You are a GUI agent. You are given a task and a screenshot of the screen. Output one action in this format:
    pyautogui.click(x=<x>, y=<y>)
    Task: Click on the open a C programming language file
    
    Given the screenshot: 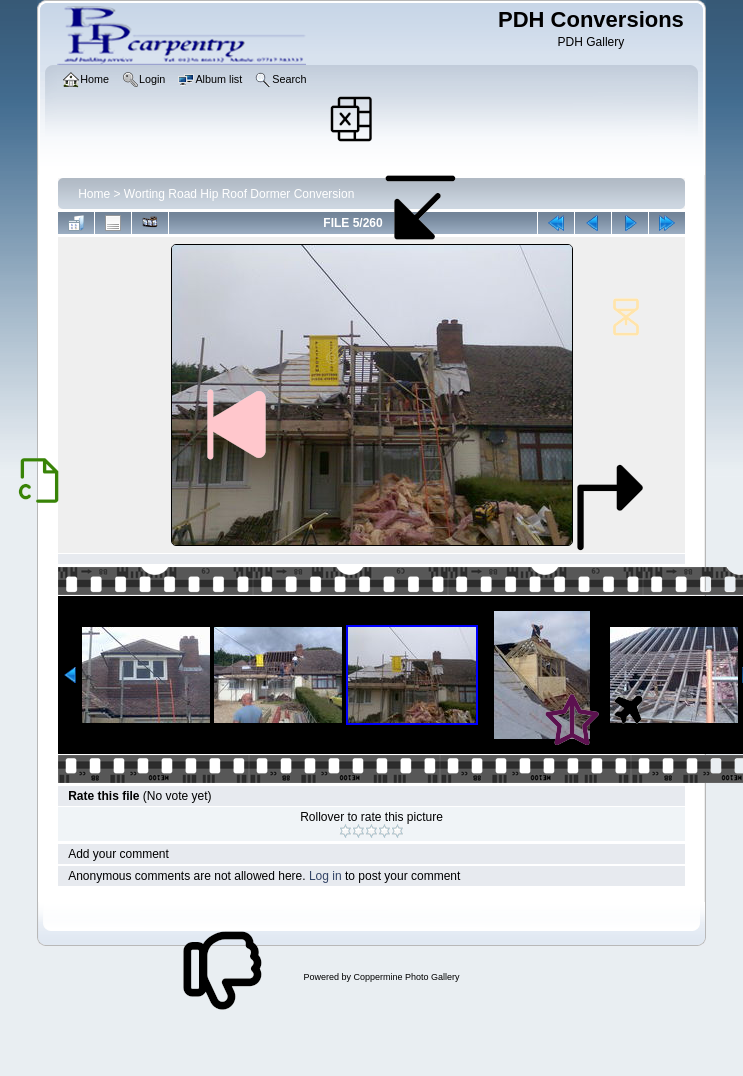 What is the action you would take?
    pyautogui.click(x=39, y=480)
    